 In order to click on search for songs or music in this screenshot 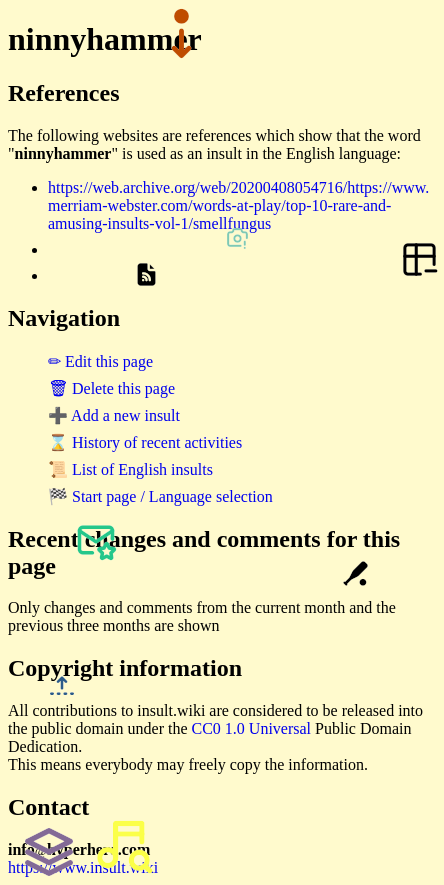, I will do `click(123, 844)`.